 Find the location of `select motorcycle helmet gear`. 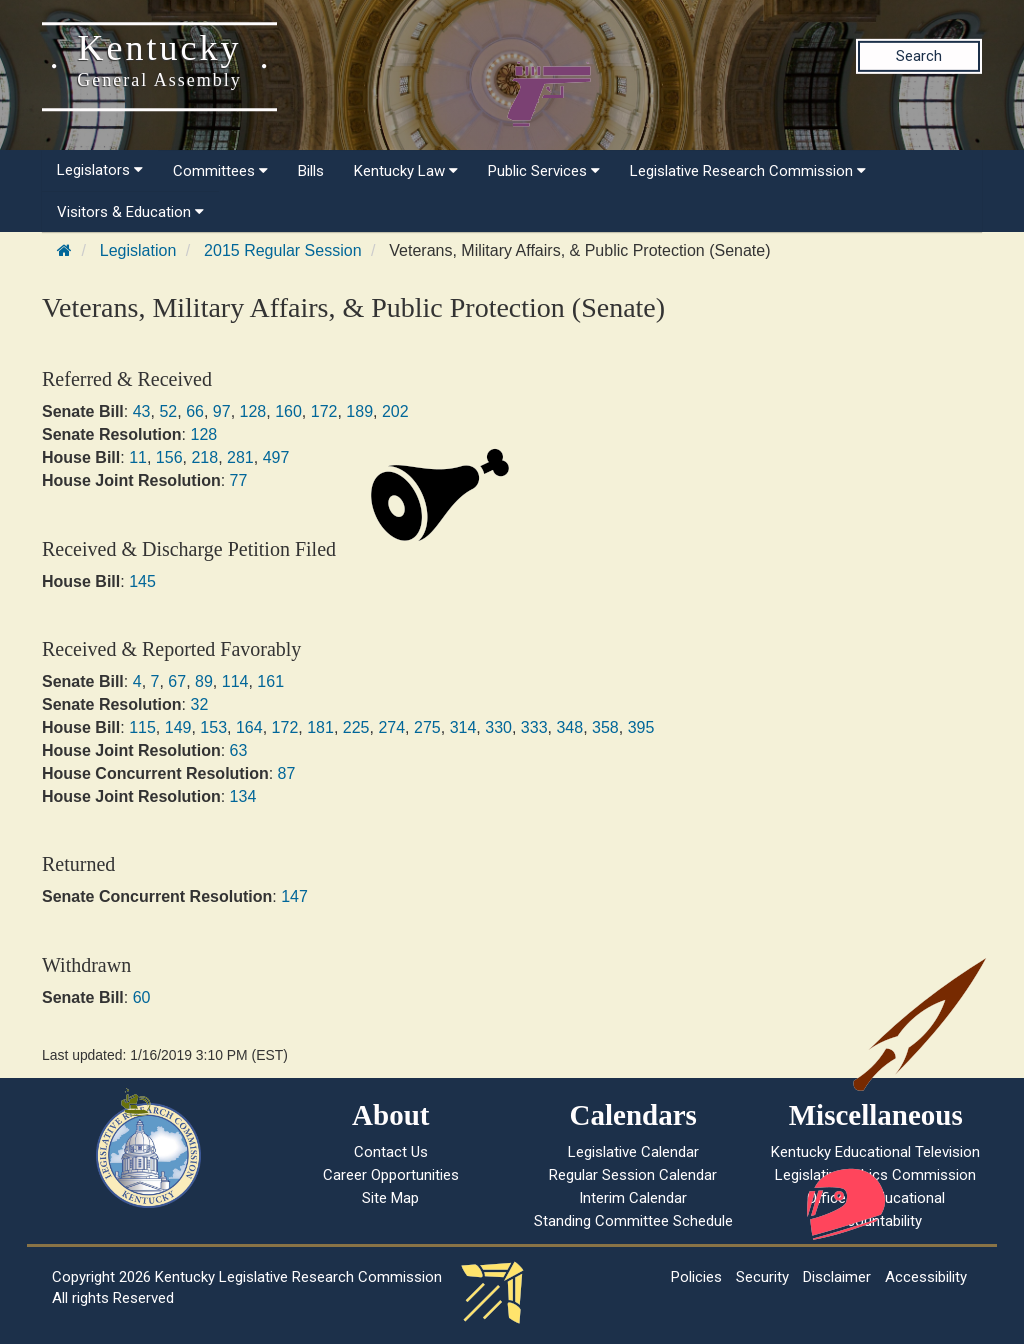

select motorcycle helmet gear is located at coordinates (844, 1203).